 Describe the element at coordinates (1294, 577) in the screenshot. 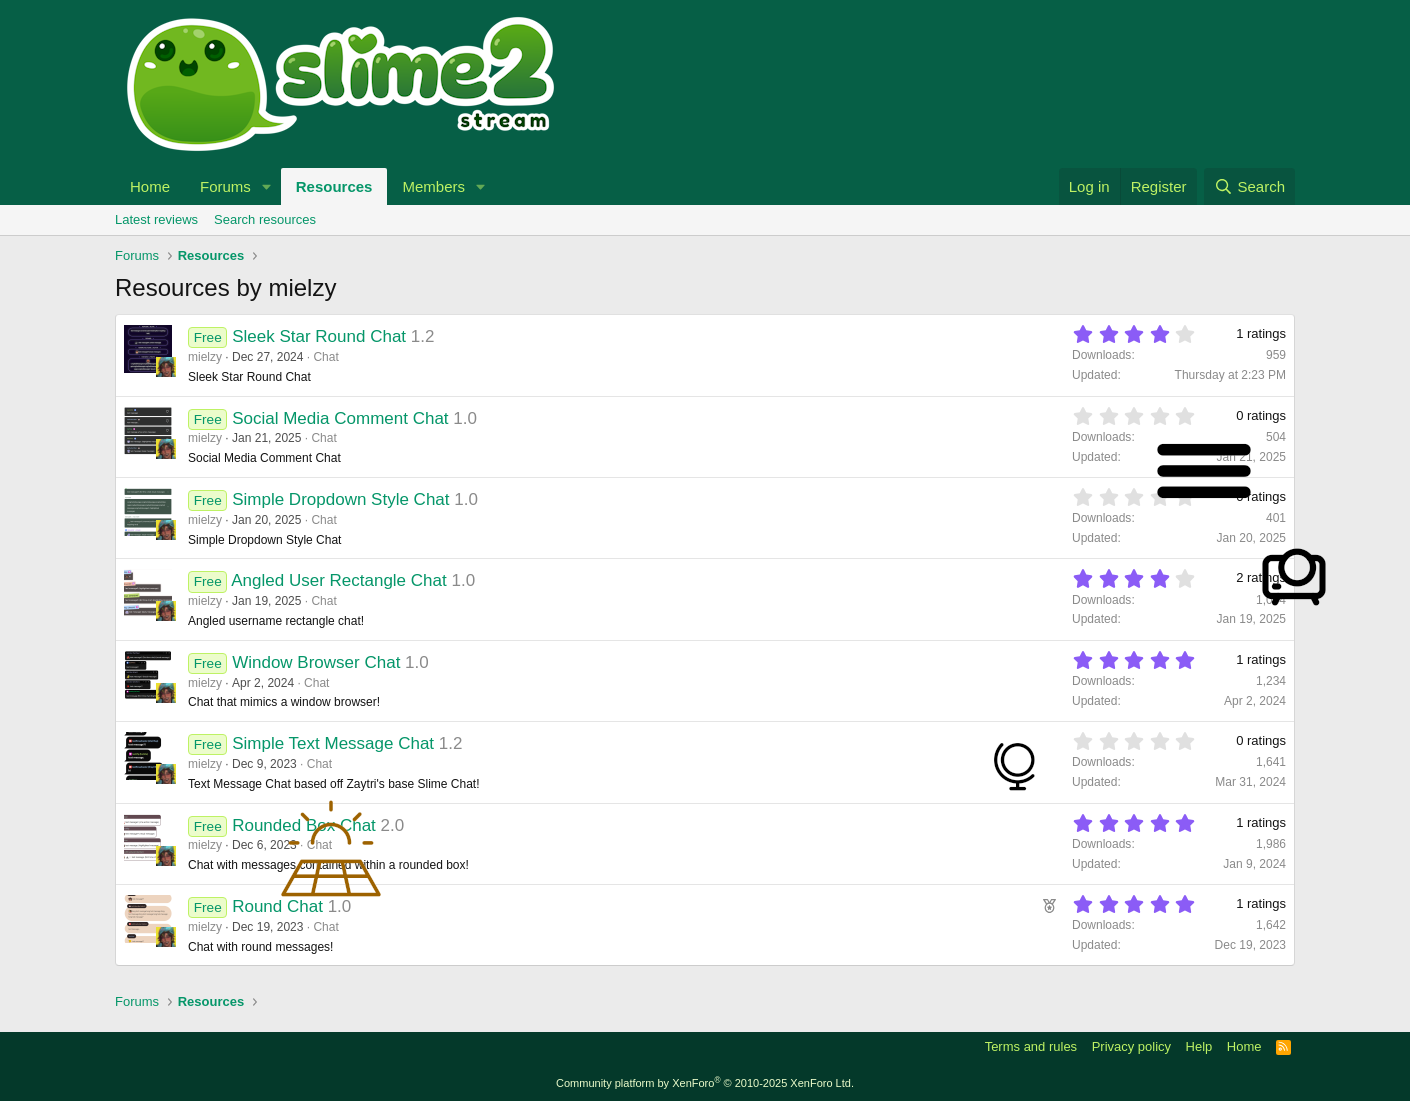

I see `connect to a projector device` at that location.